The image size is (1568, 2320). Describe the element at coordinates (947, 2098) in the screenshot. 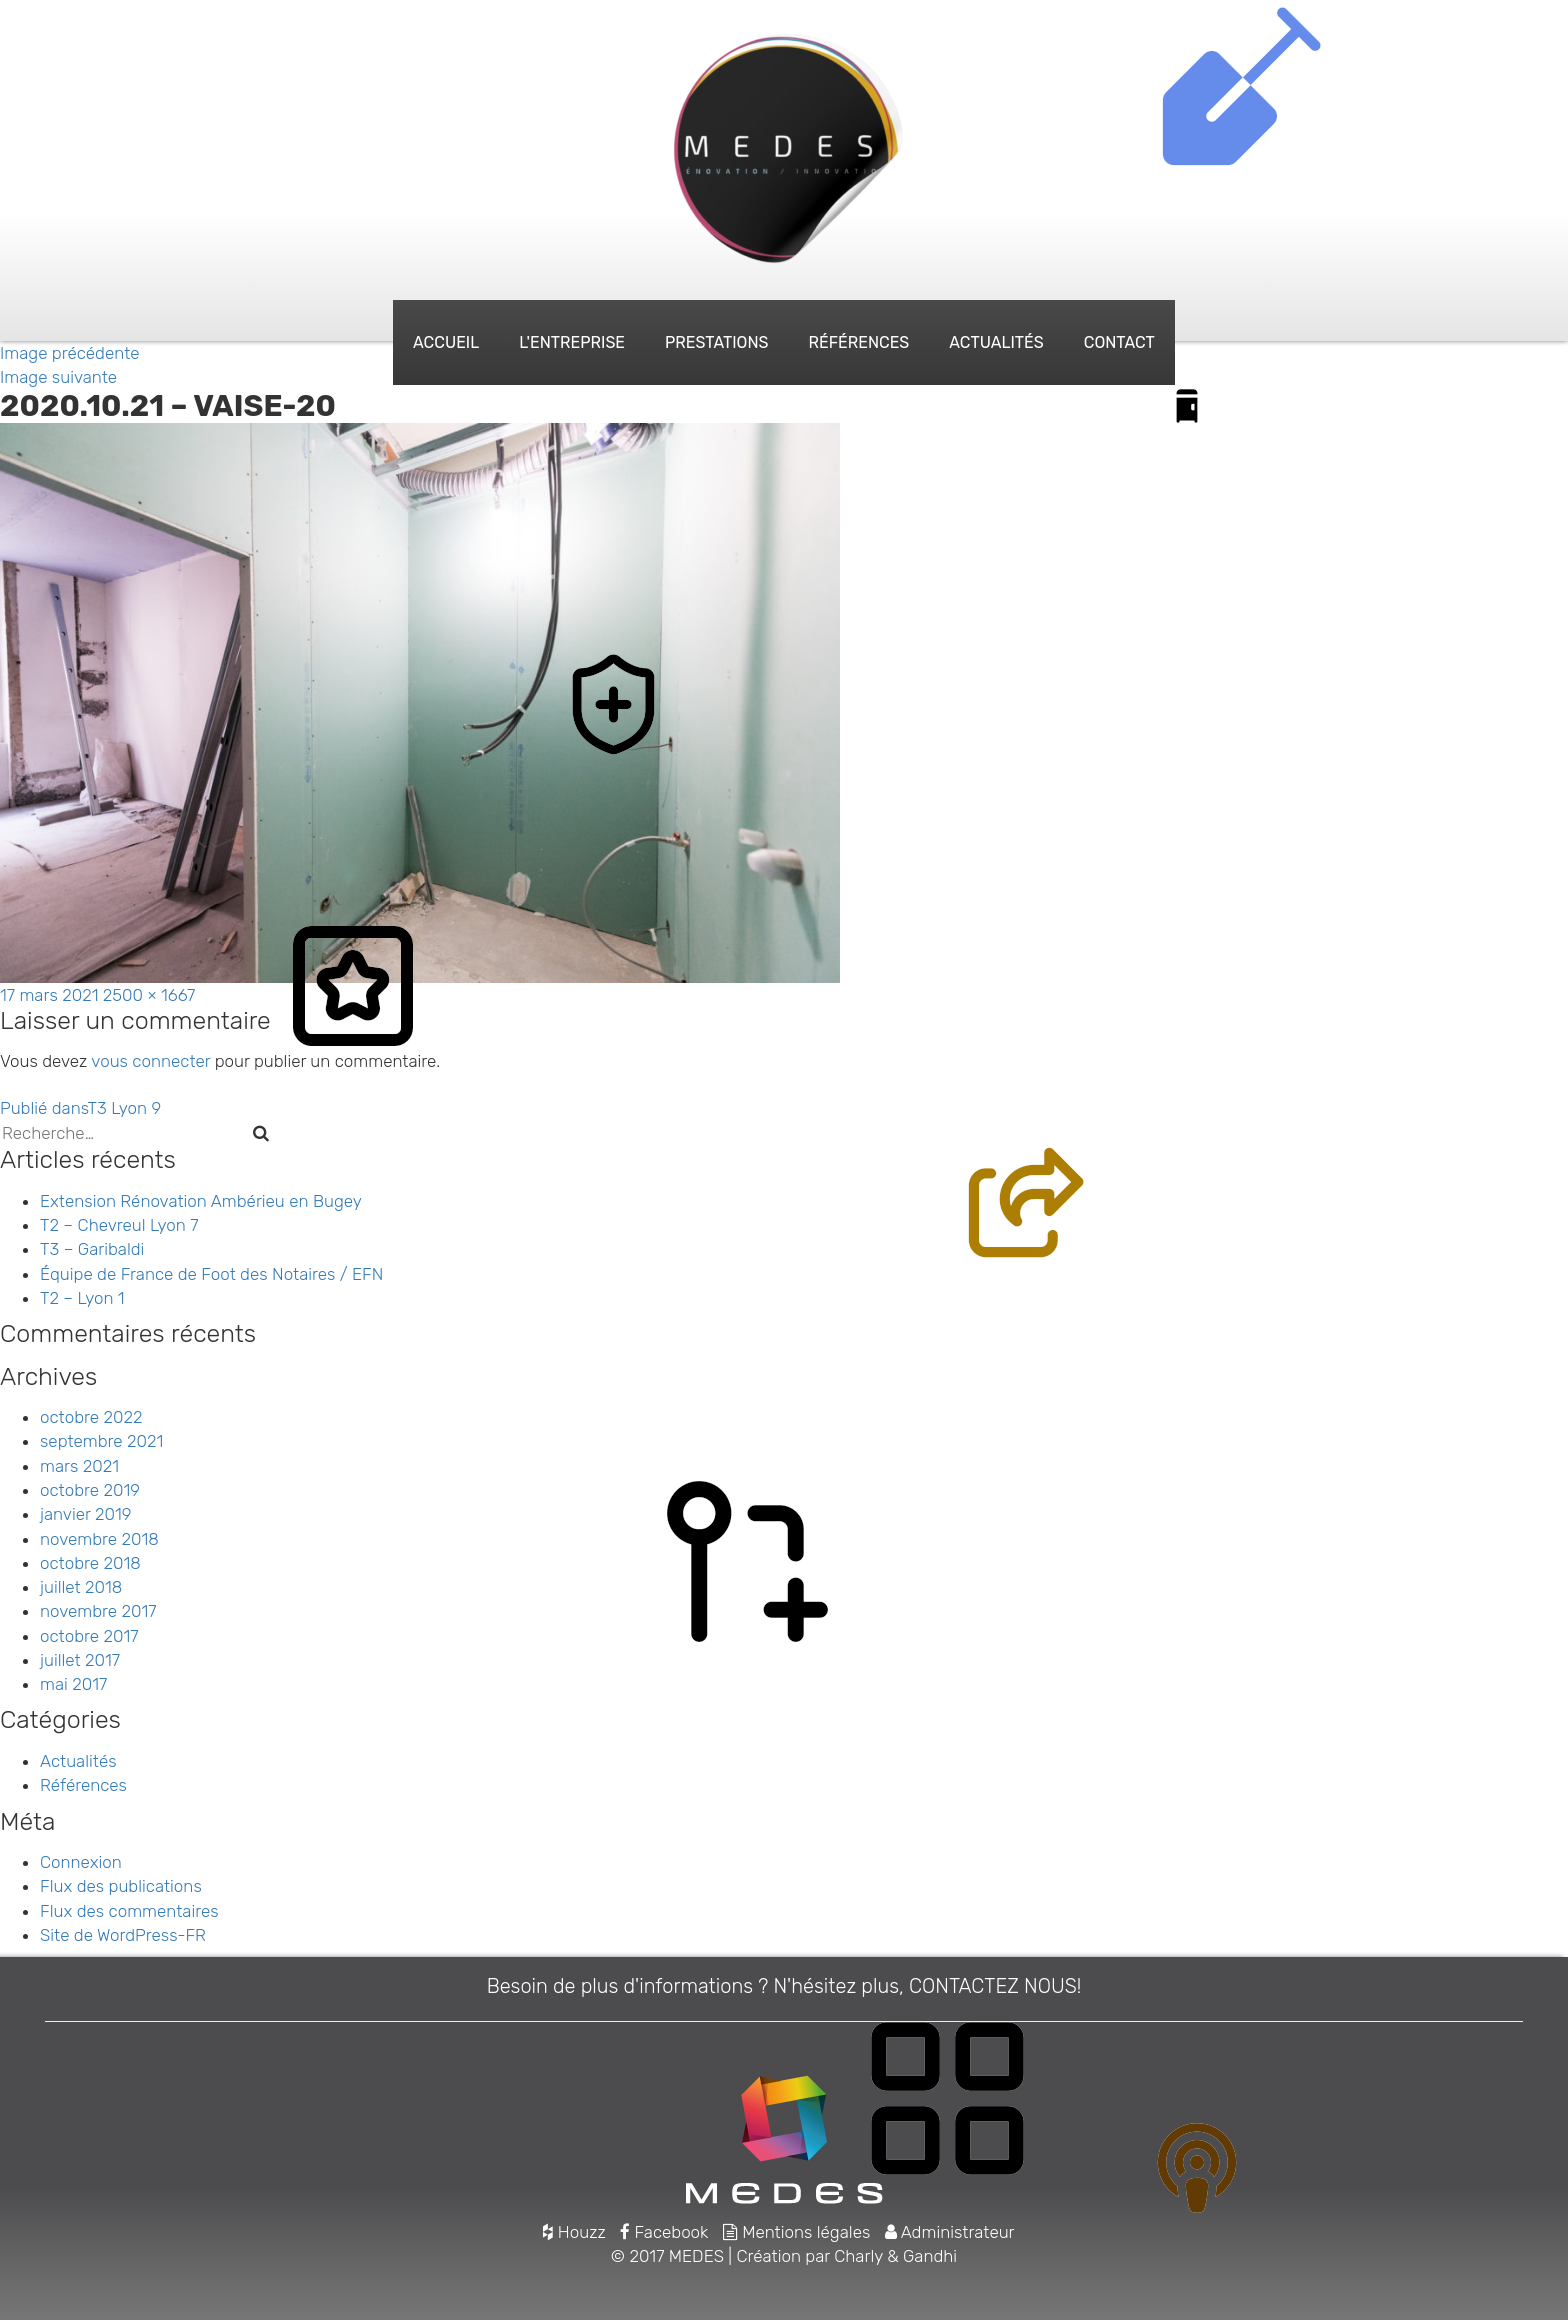

I see `switch to grid view` at that location.